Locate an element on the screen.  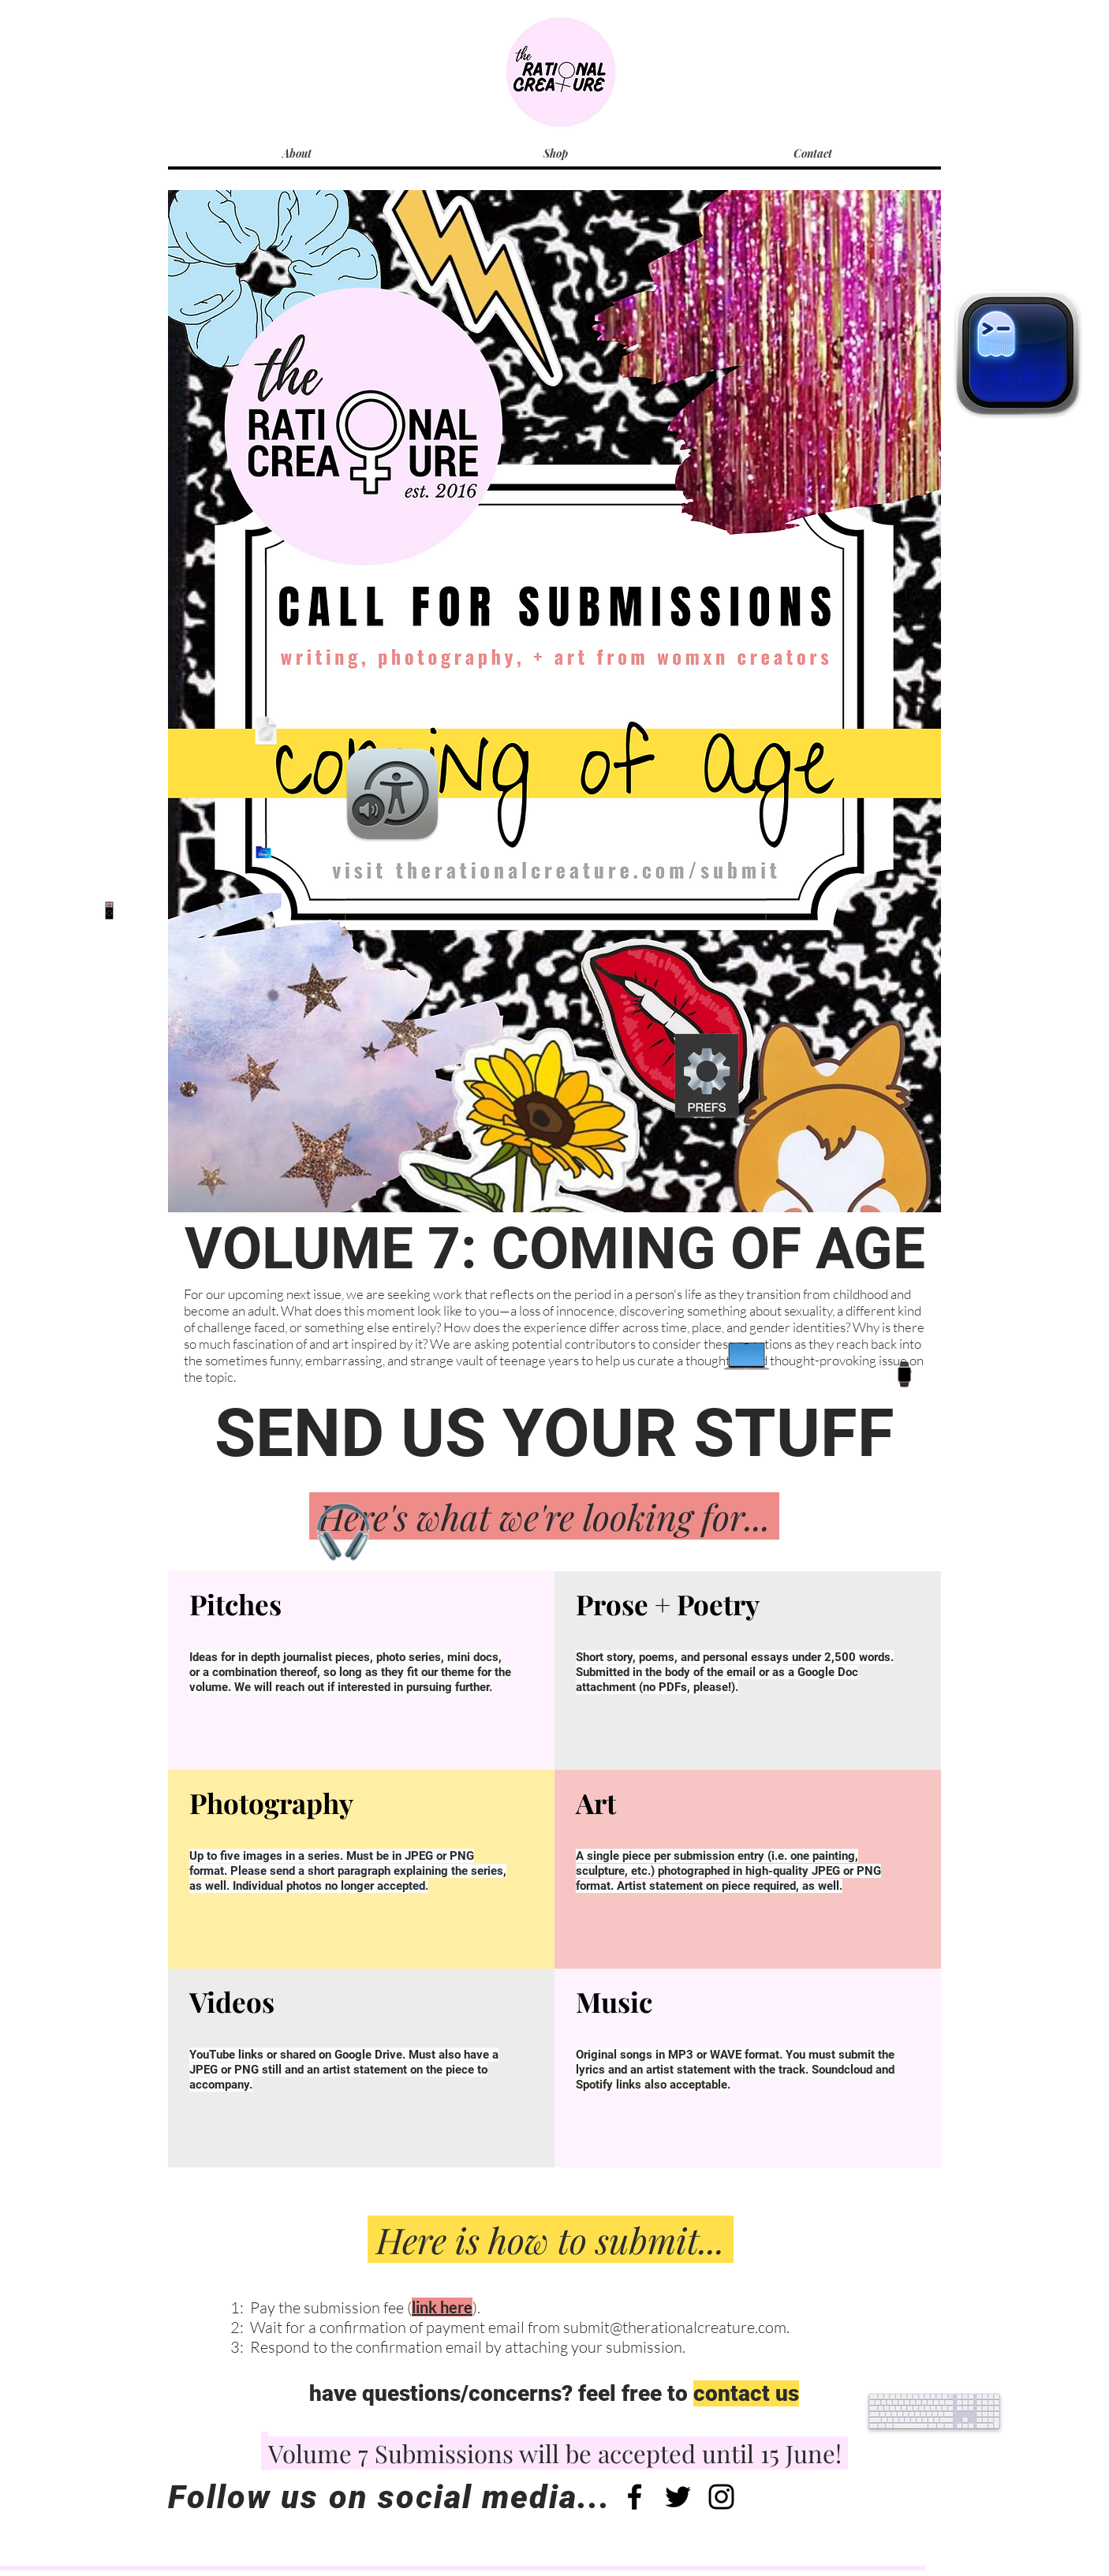
open ghostty terminal emulator is located at coordinates (1018, 353).